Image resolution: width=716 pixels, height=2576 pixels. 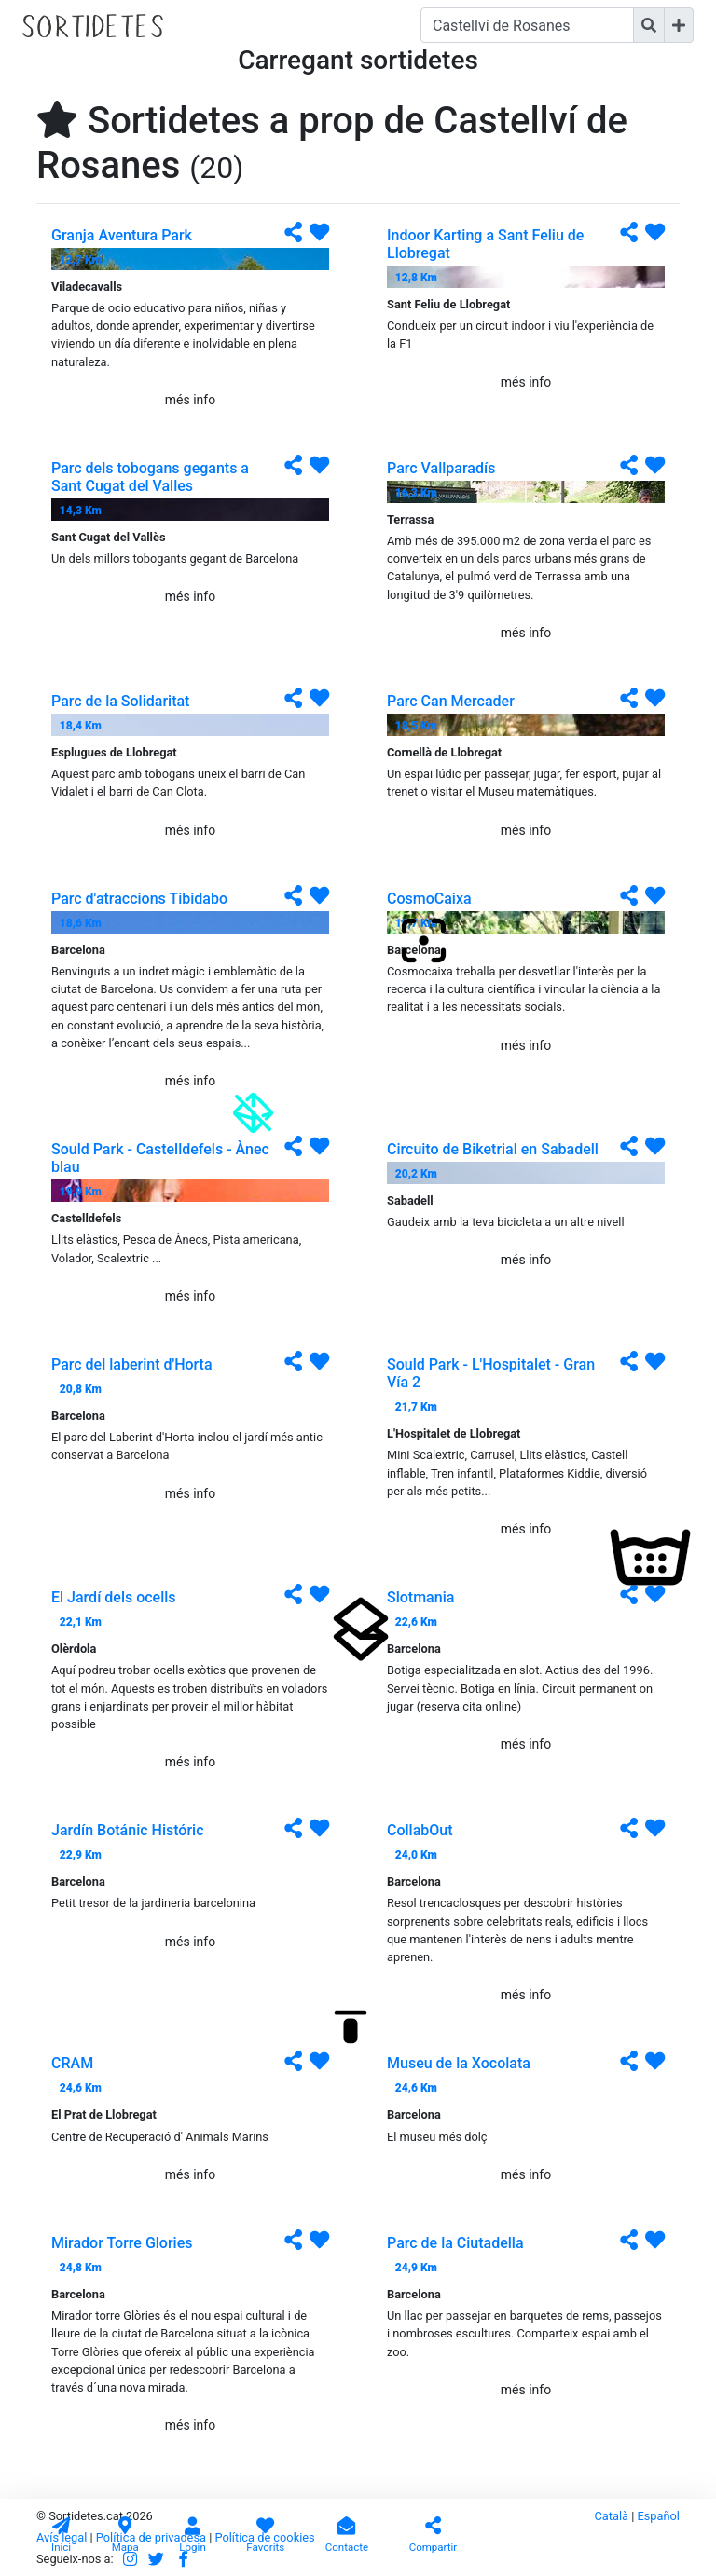 I want to click on align selected element to top, so click(x=351, y=2027).